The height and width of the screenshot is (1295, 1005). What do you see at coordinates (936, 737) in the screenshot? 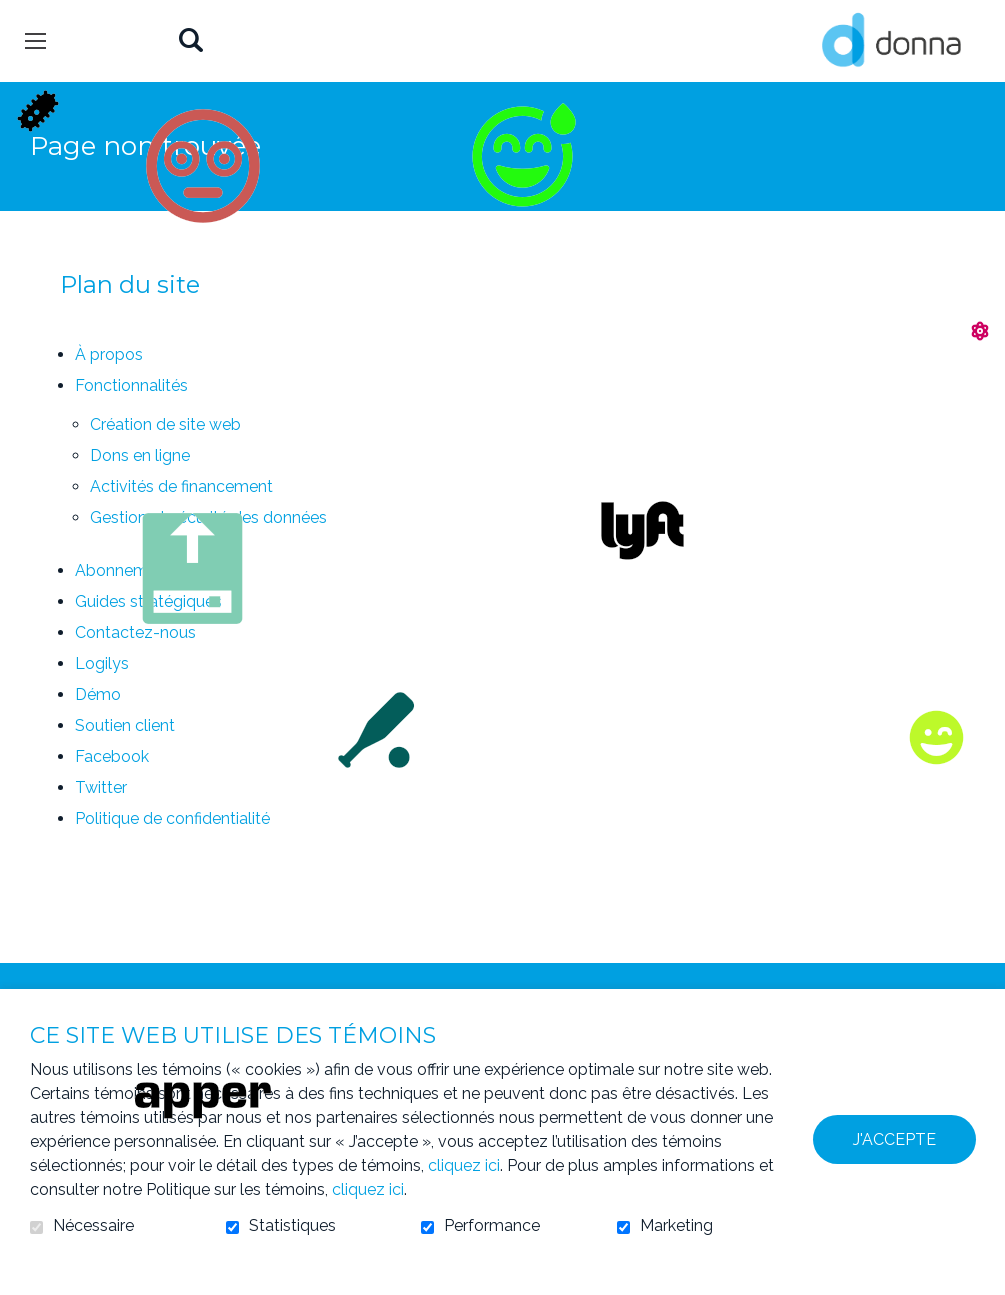
I see `add a playful or flirty reaction to a message` at bounding box center [936, 737].